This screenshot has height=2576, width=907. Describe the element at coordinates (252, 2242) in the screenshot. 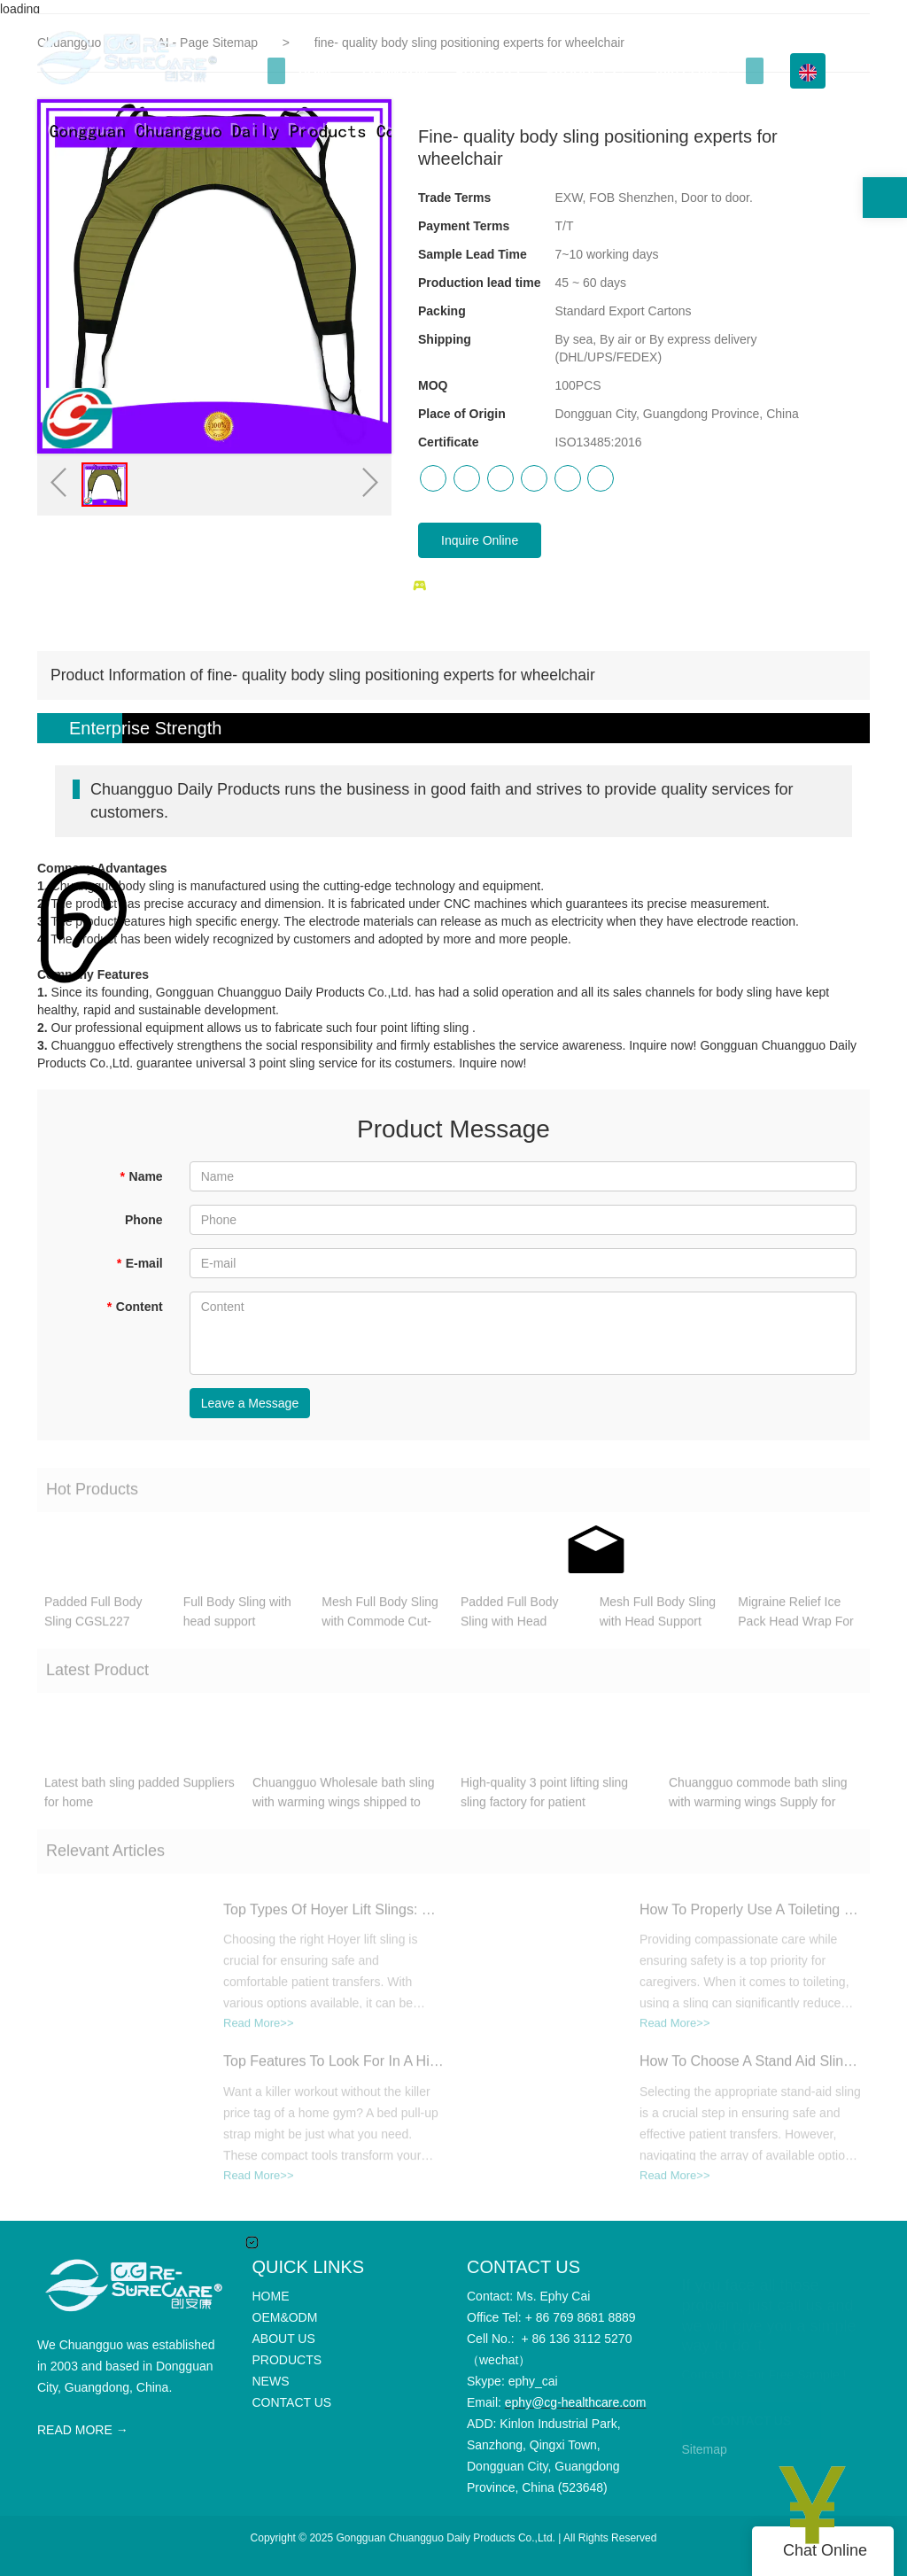

I see `mark task as complete` at that location.